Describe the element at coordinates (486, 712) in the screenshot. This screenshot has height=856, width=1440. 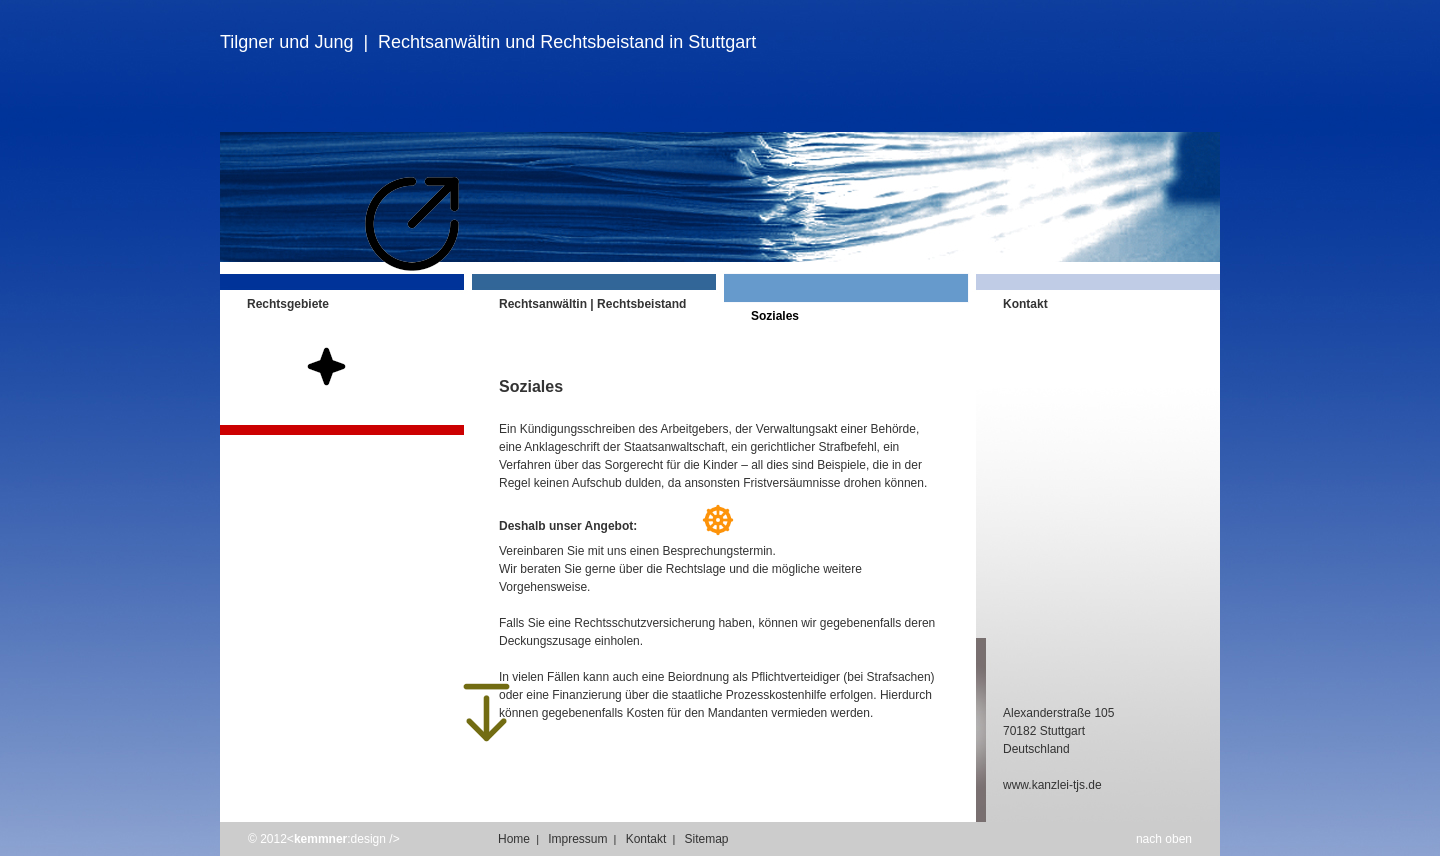
I see `download a file` at that location.